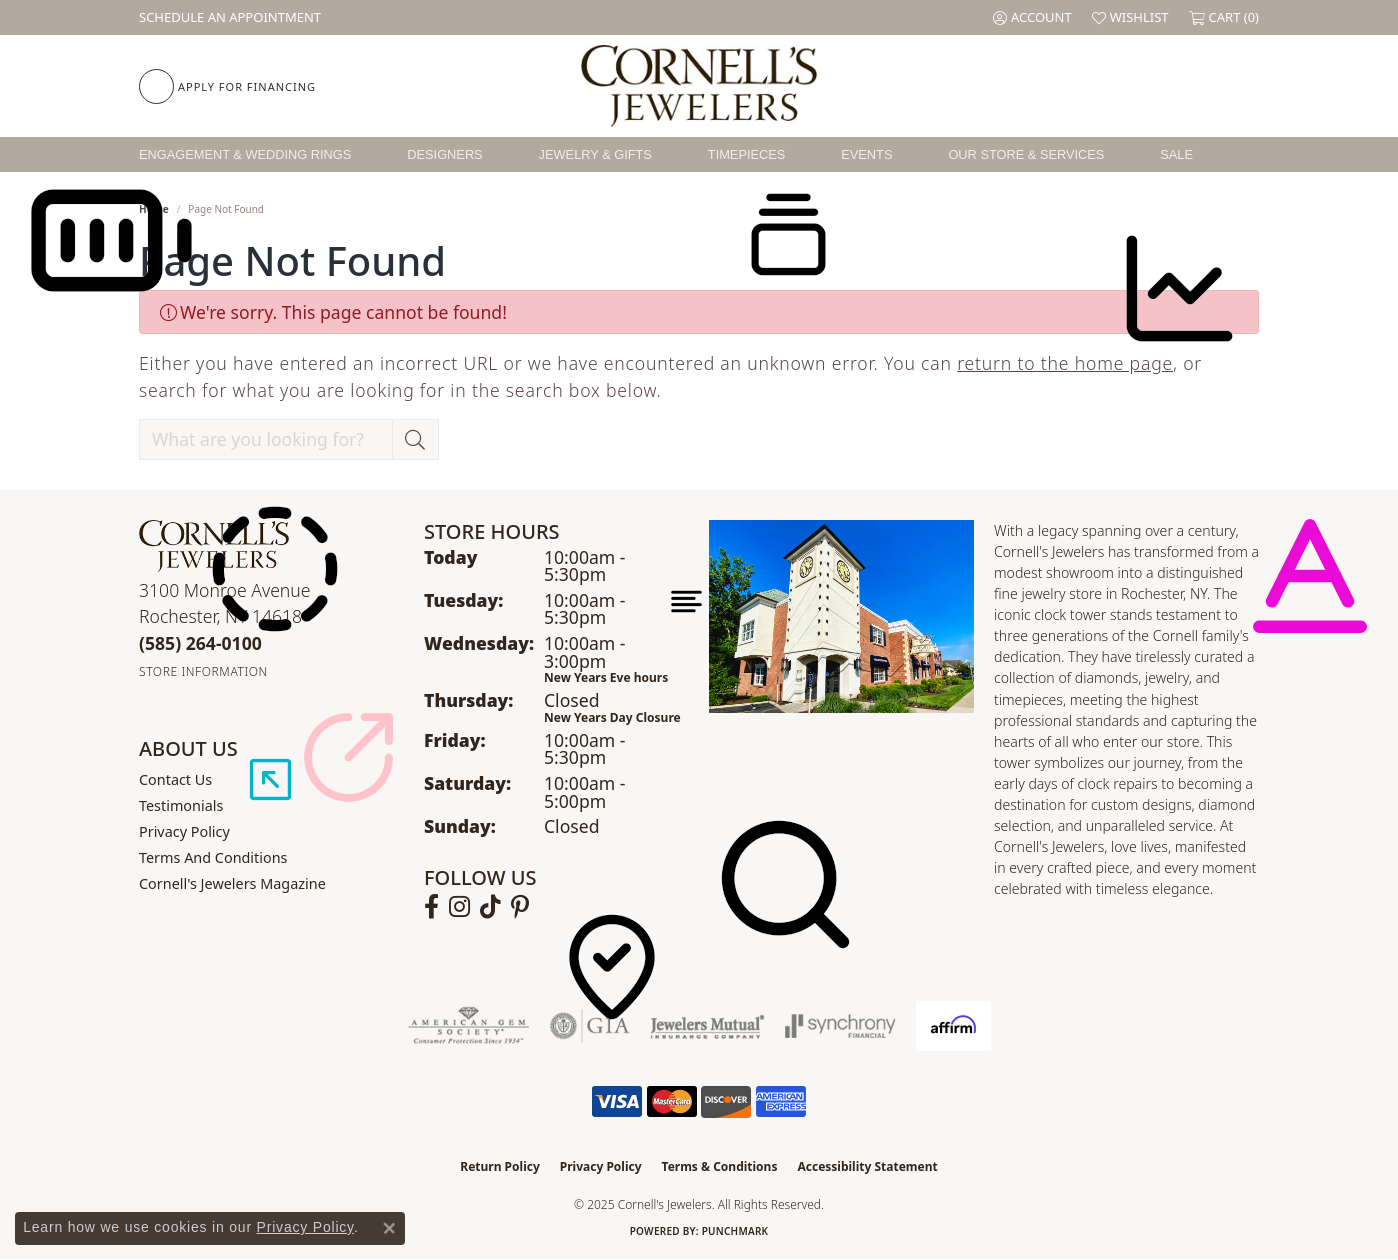  What do you see at coordinates (1310, 576) in the screenshot?
I see `set text baseline alignment` at bounding box center [1310, 576].